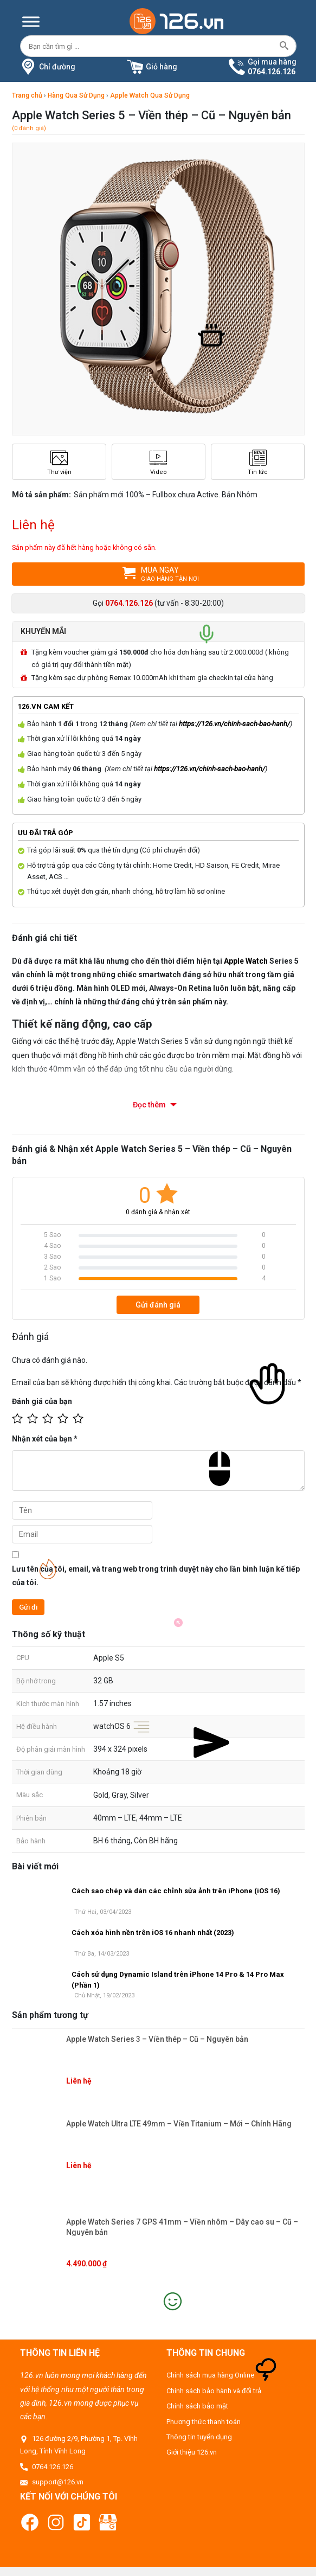  Describe the element at coordinates (220, 1469) in the screenshot. I see `indicates mouse input is available or required` at that location.